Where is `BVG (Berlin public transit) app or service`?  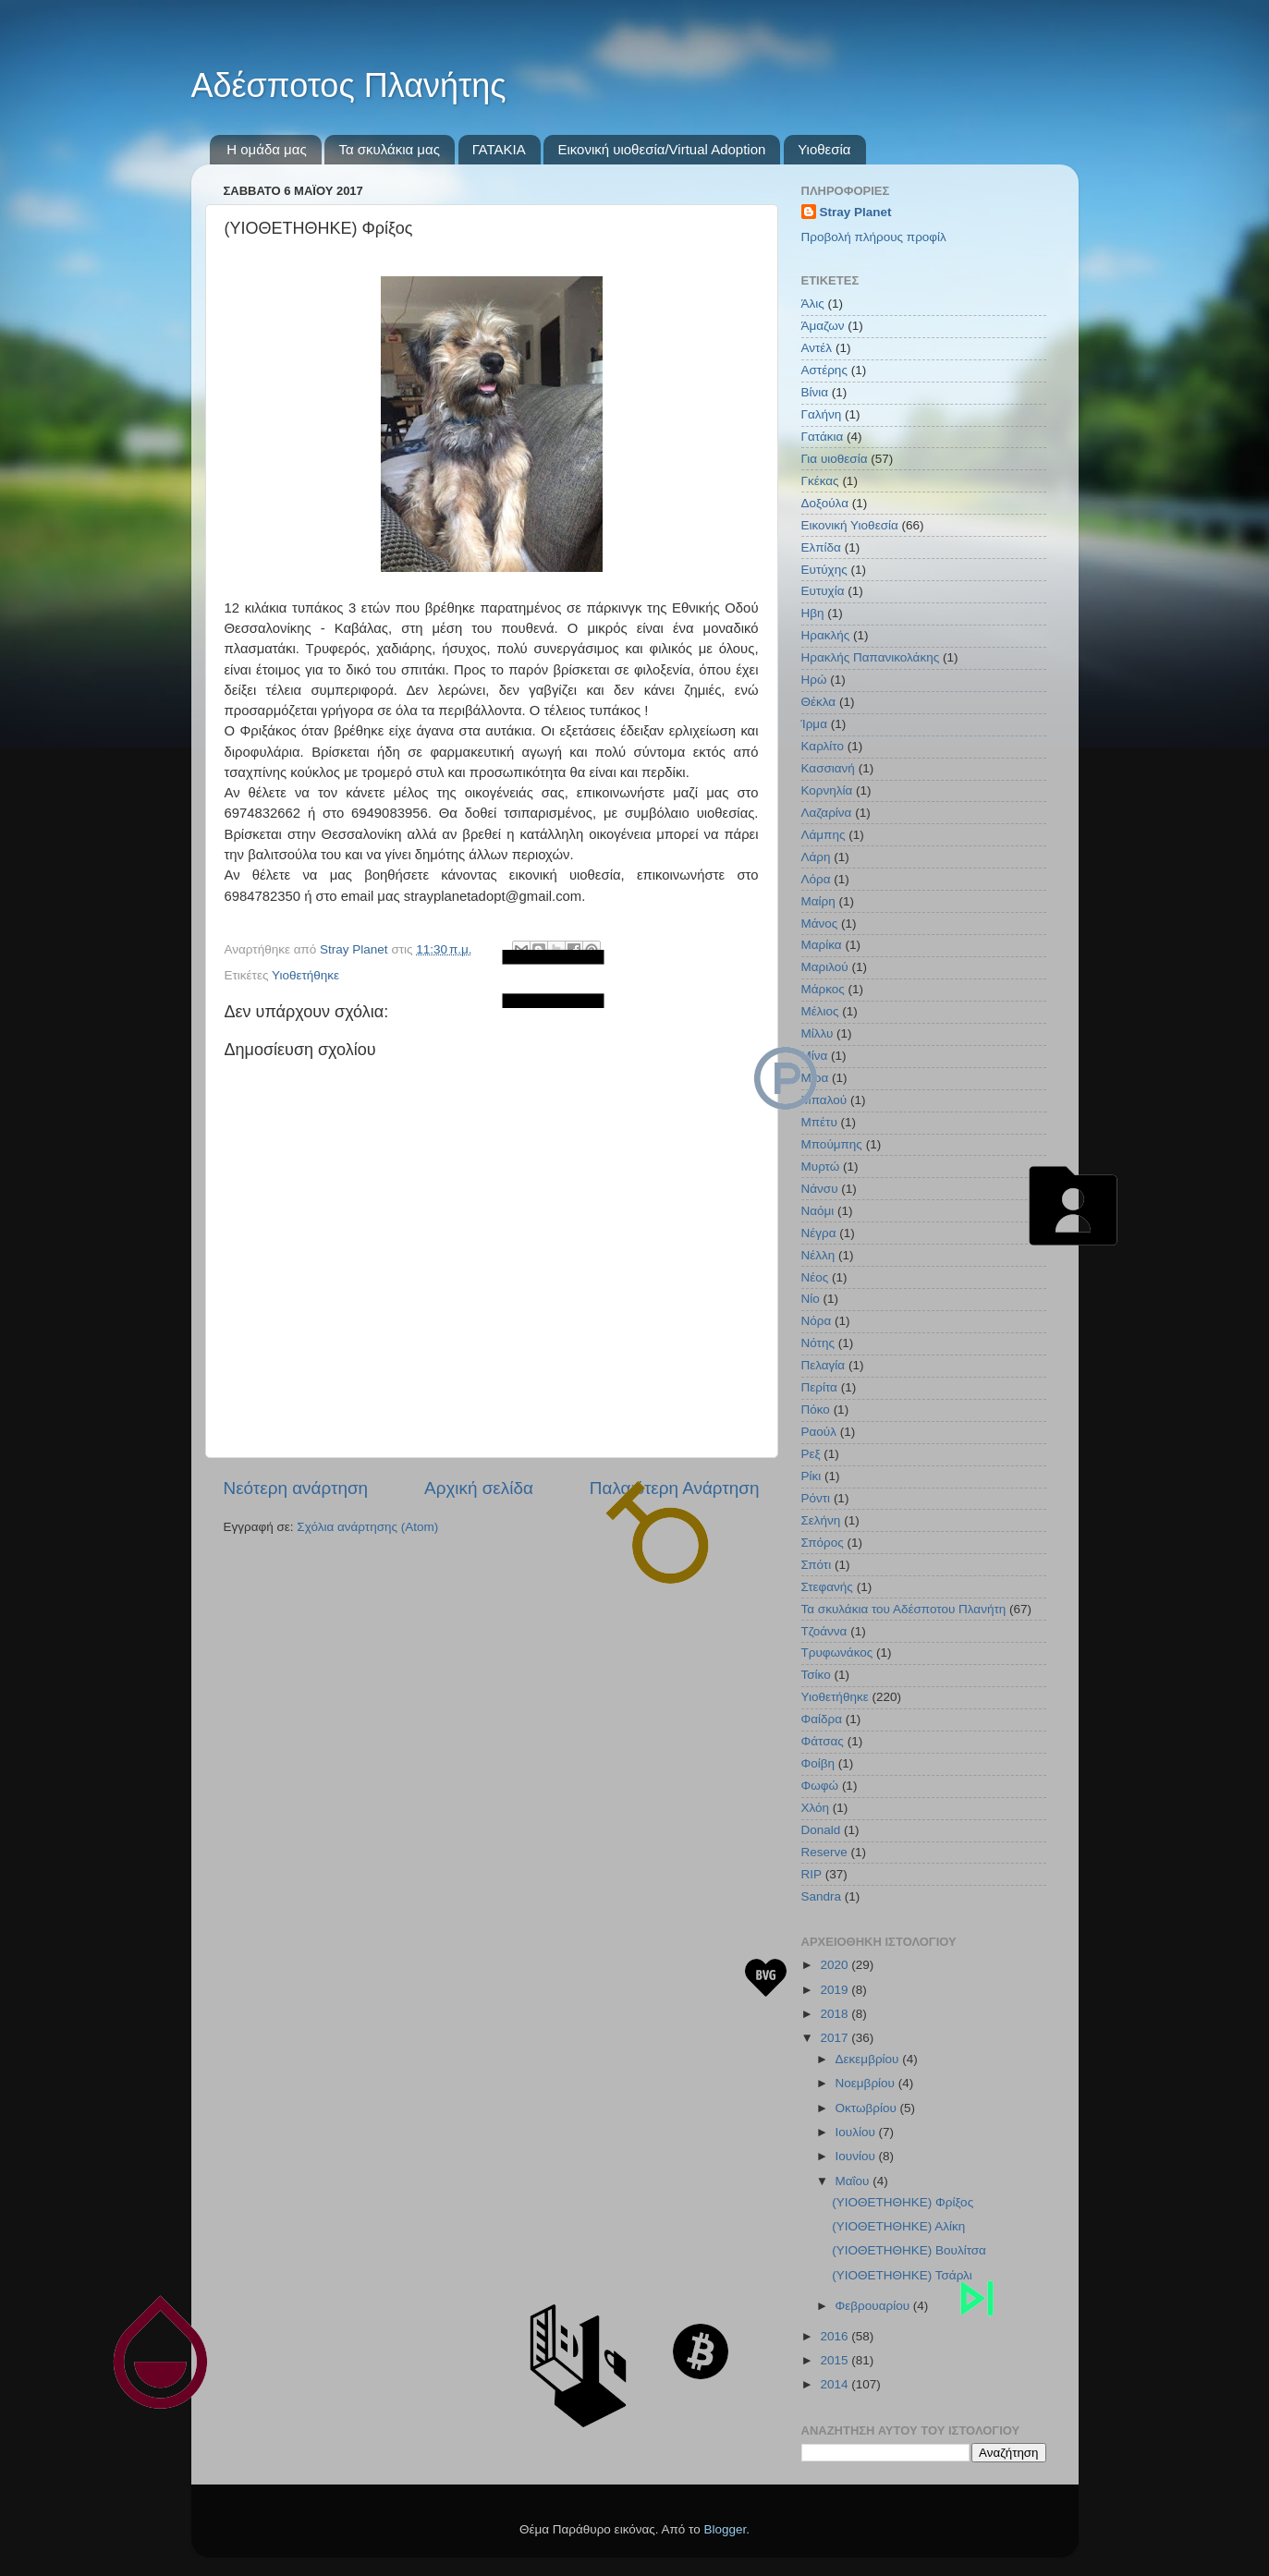
BVG (Berlin public transit) app or service is located at coordinates (765, 1977).